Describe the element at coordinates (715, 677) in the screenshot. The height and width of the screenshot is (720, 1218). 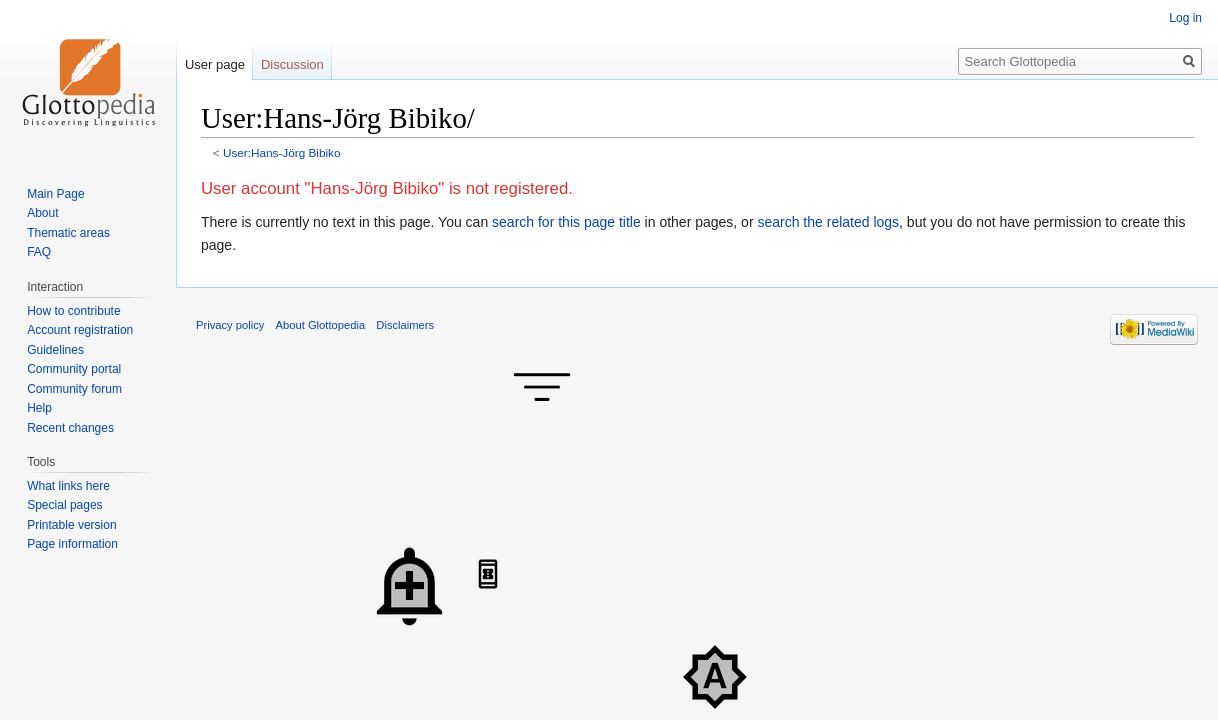
I see `enable automatic brightness adjustment` at that location.